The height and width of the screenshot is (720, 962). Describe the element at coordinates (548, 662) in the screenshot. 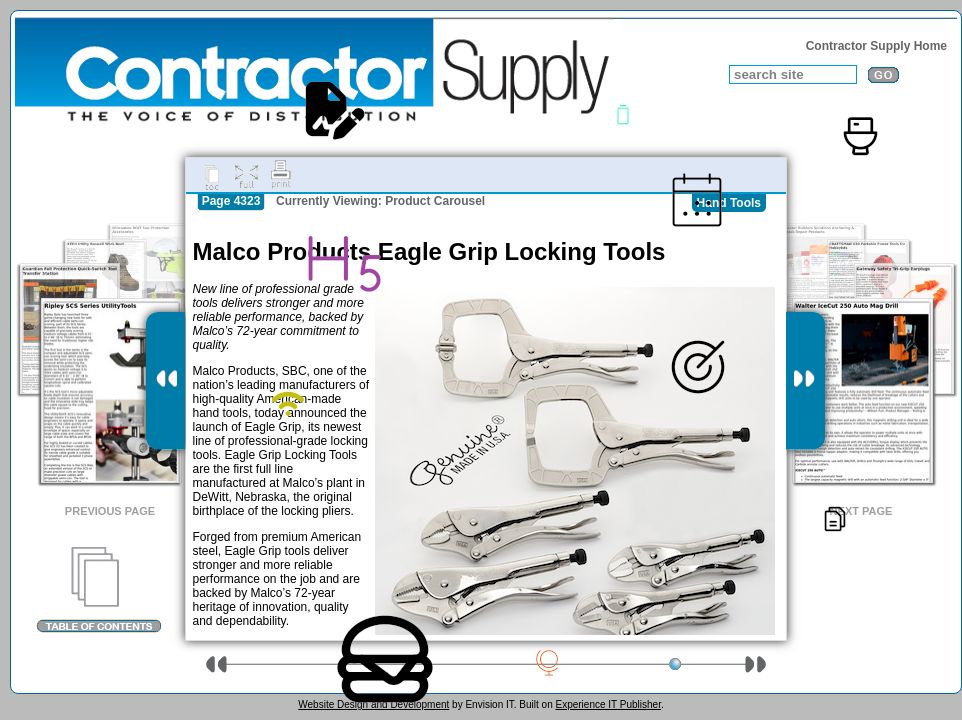

I see `view global or worldwide settings` at that location.